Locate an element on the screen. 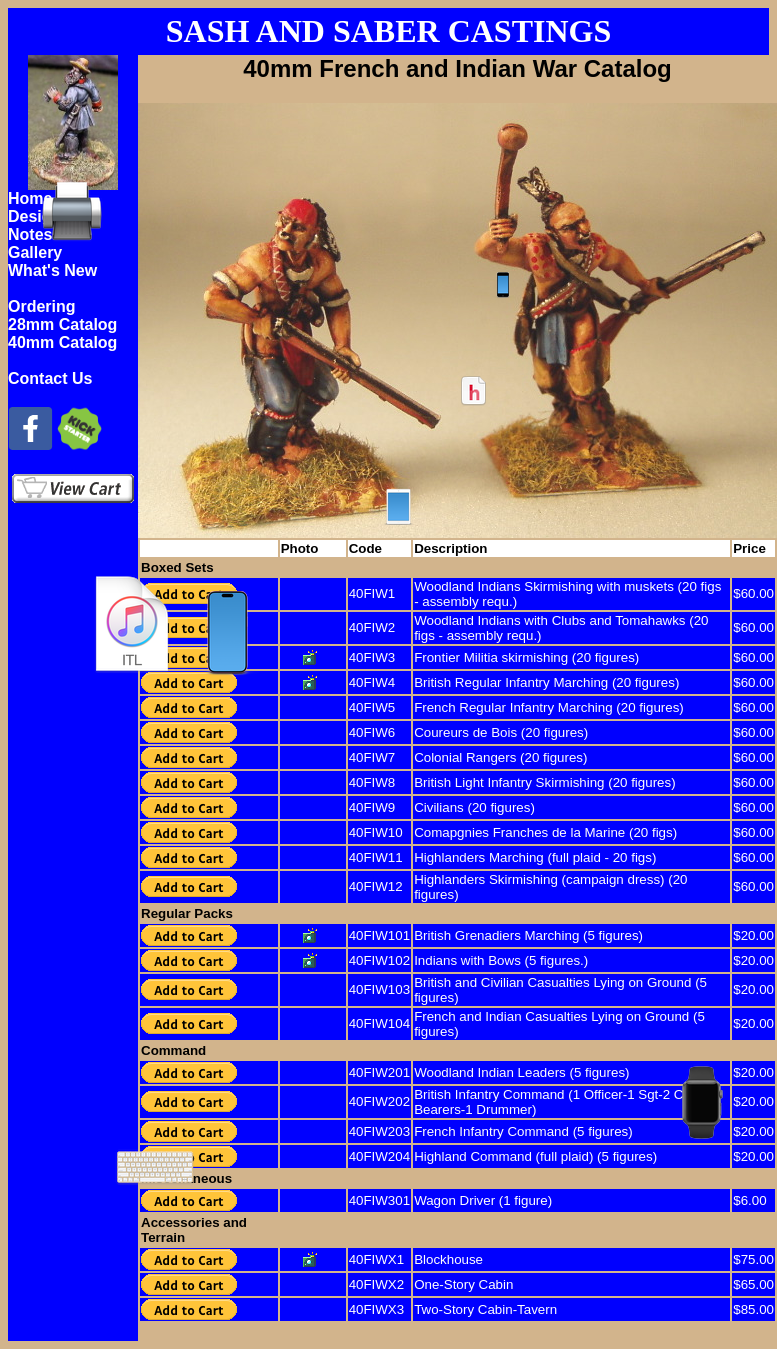  c/c++ header file is located at coordinates (473, 390).